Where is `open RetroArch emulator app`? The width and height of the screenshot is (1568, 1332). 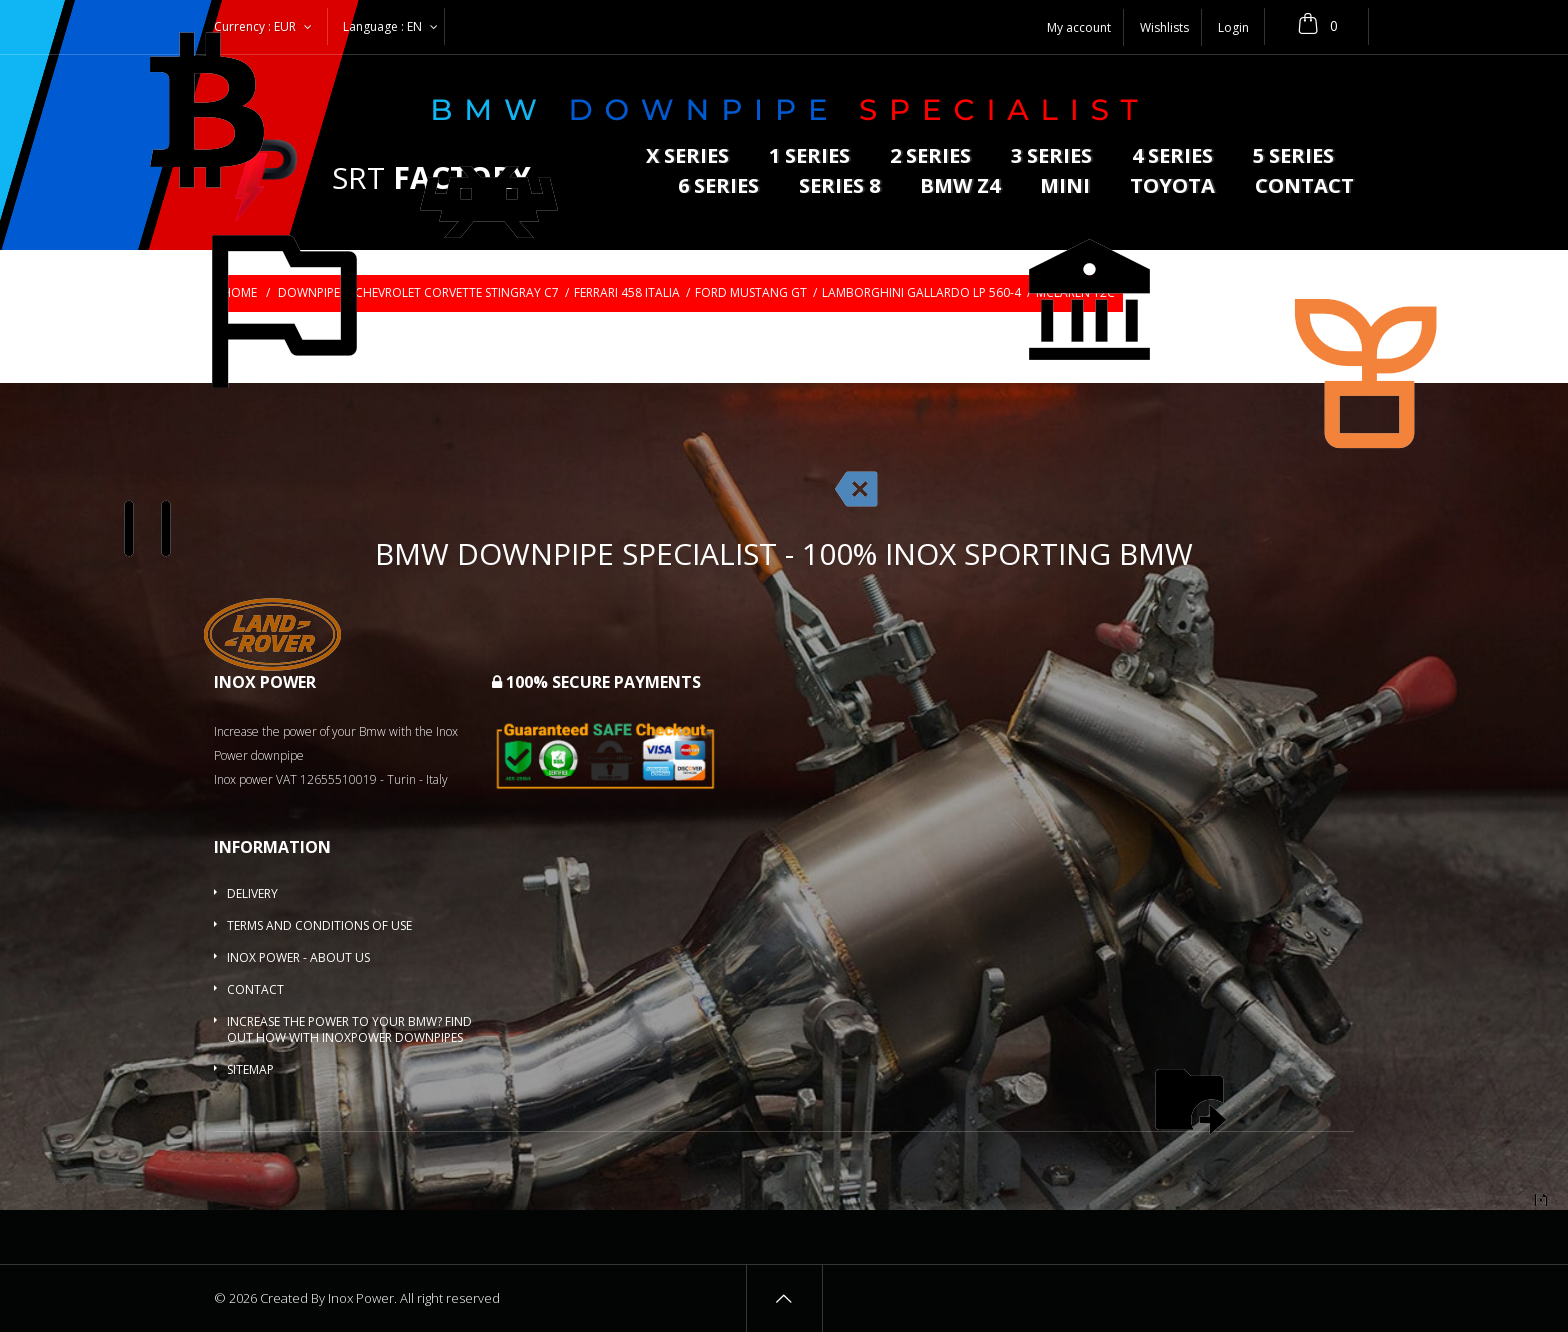
open RetroArch emulator app is located at coordinates (489, 202).